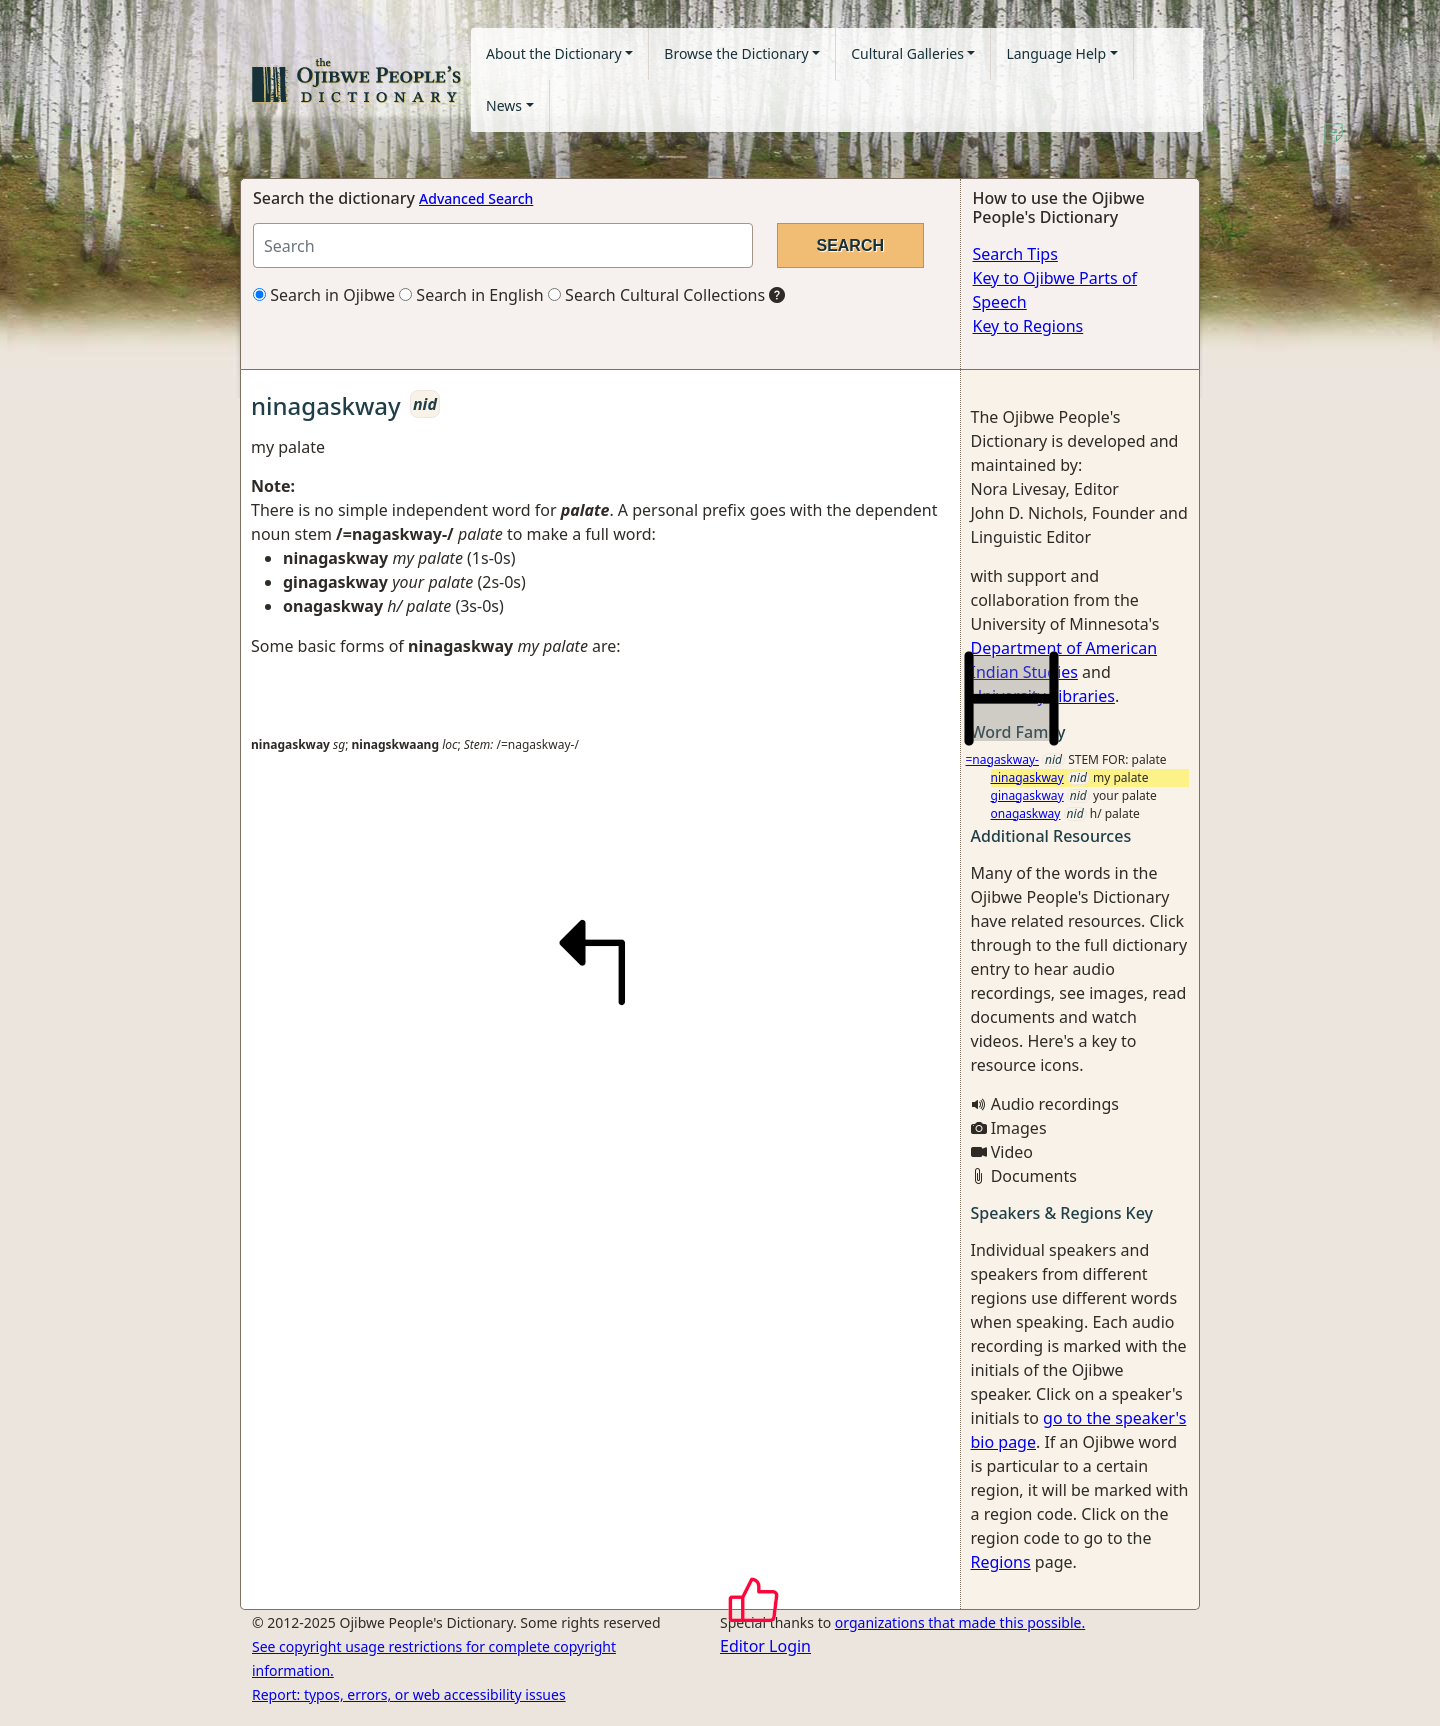  What do you see at coordinates (595, 962) in the screenshot?
I see `undo or go back to previous action` at bounding box center [595, 962].